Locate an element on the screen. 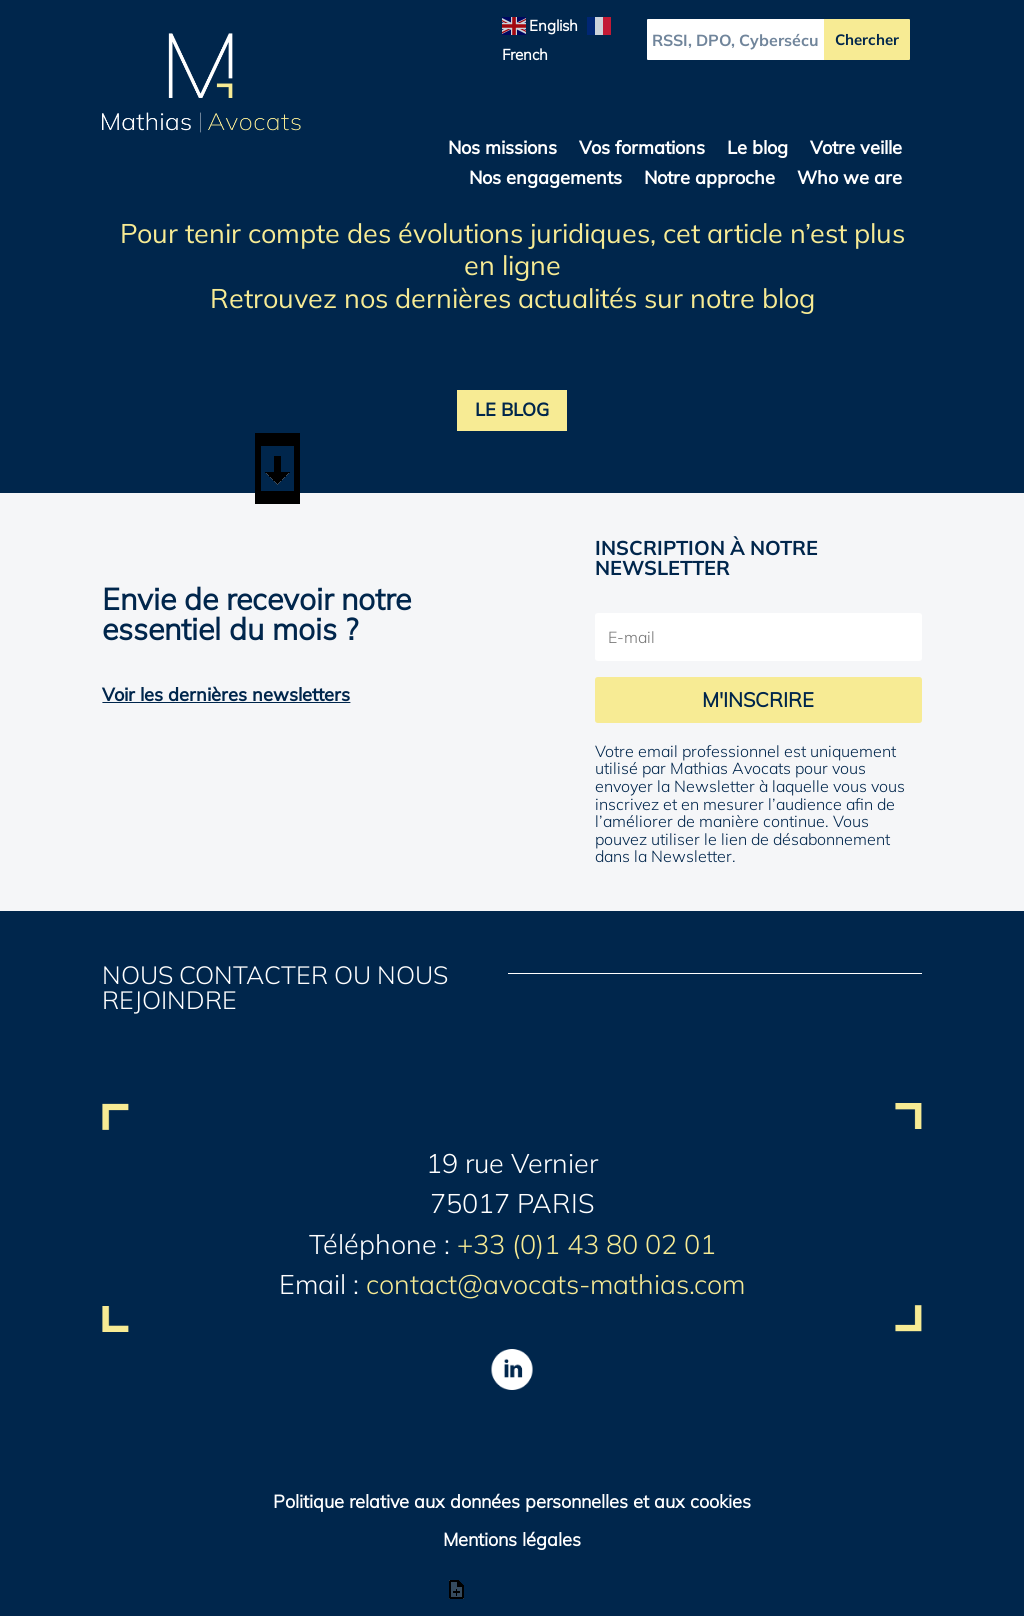 Image resolution: width=1024 pixels, height=1616 pixels. system update available for download is located at coordinates (277, 468).